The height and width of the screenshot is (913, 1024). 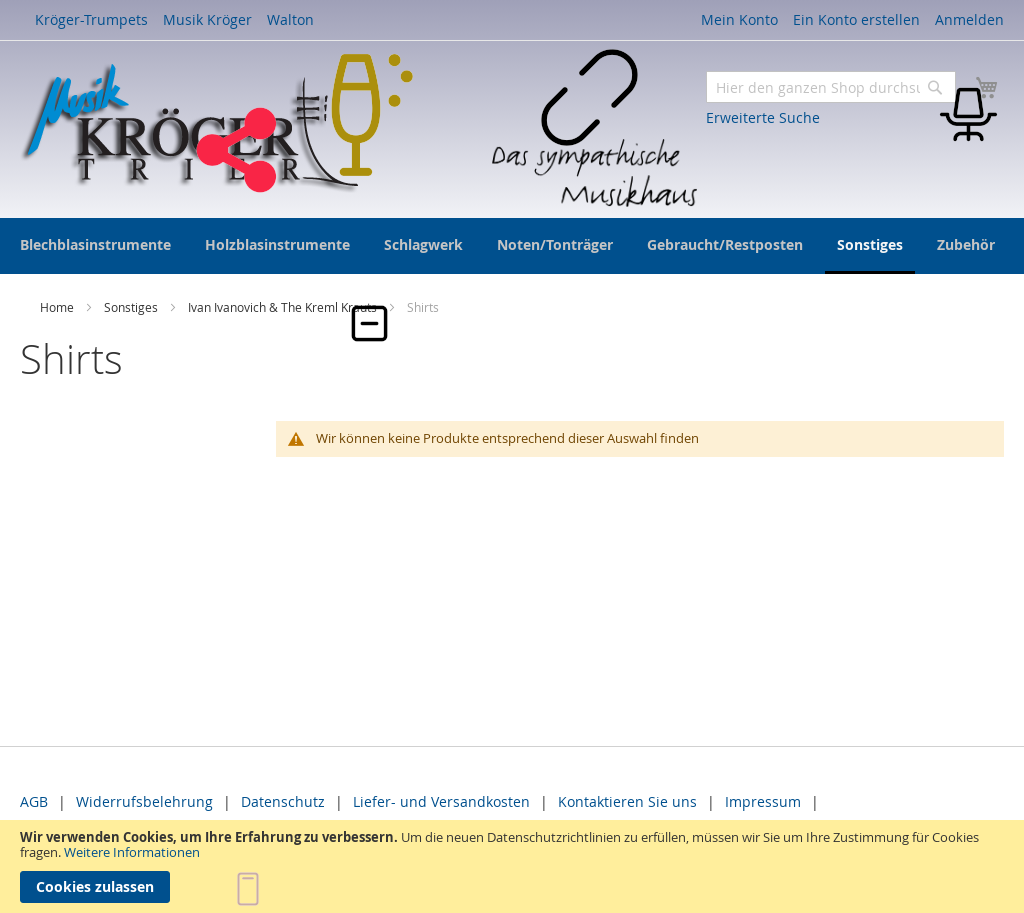 What do you see at coordinates (360, 115) in the screenshot?
I see `celebrate an achievement or milestone` at bounding box center [360, 115].